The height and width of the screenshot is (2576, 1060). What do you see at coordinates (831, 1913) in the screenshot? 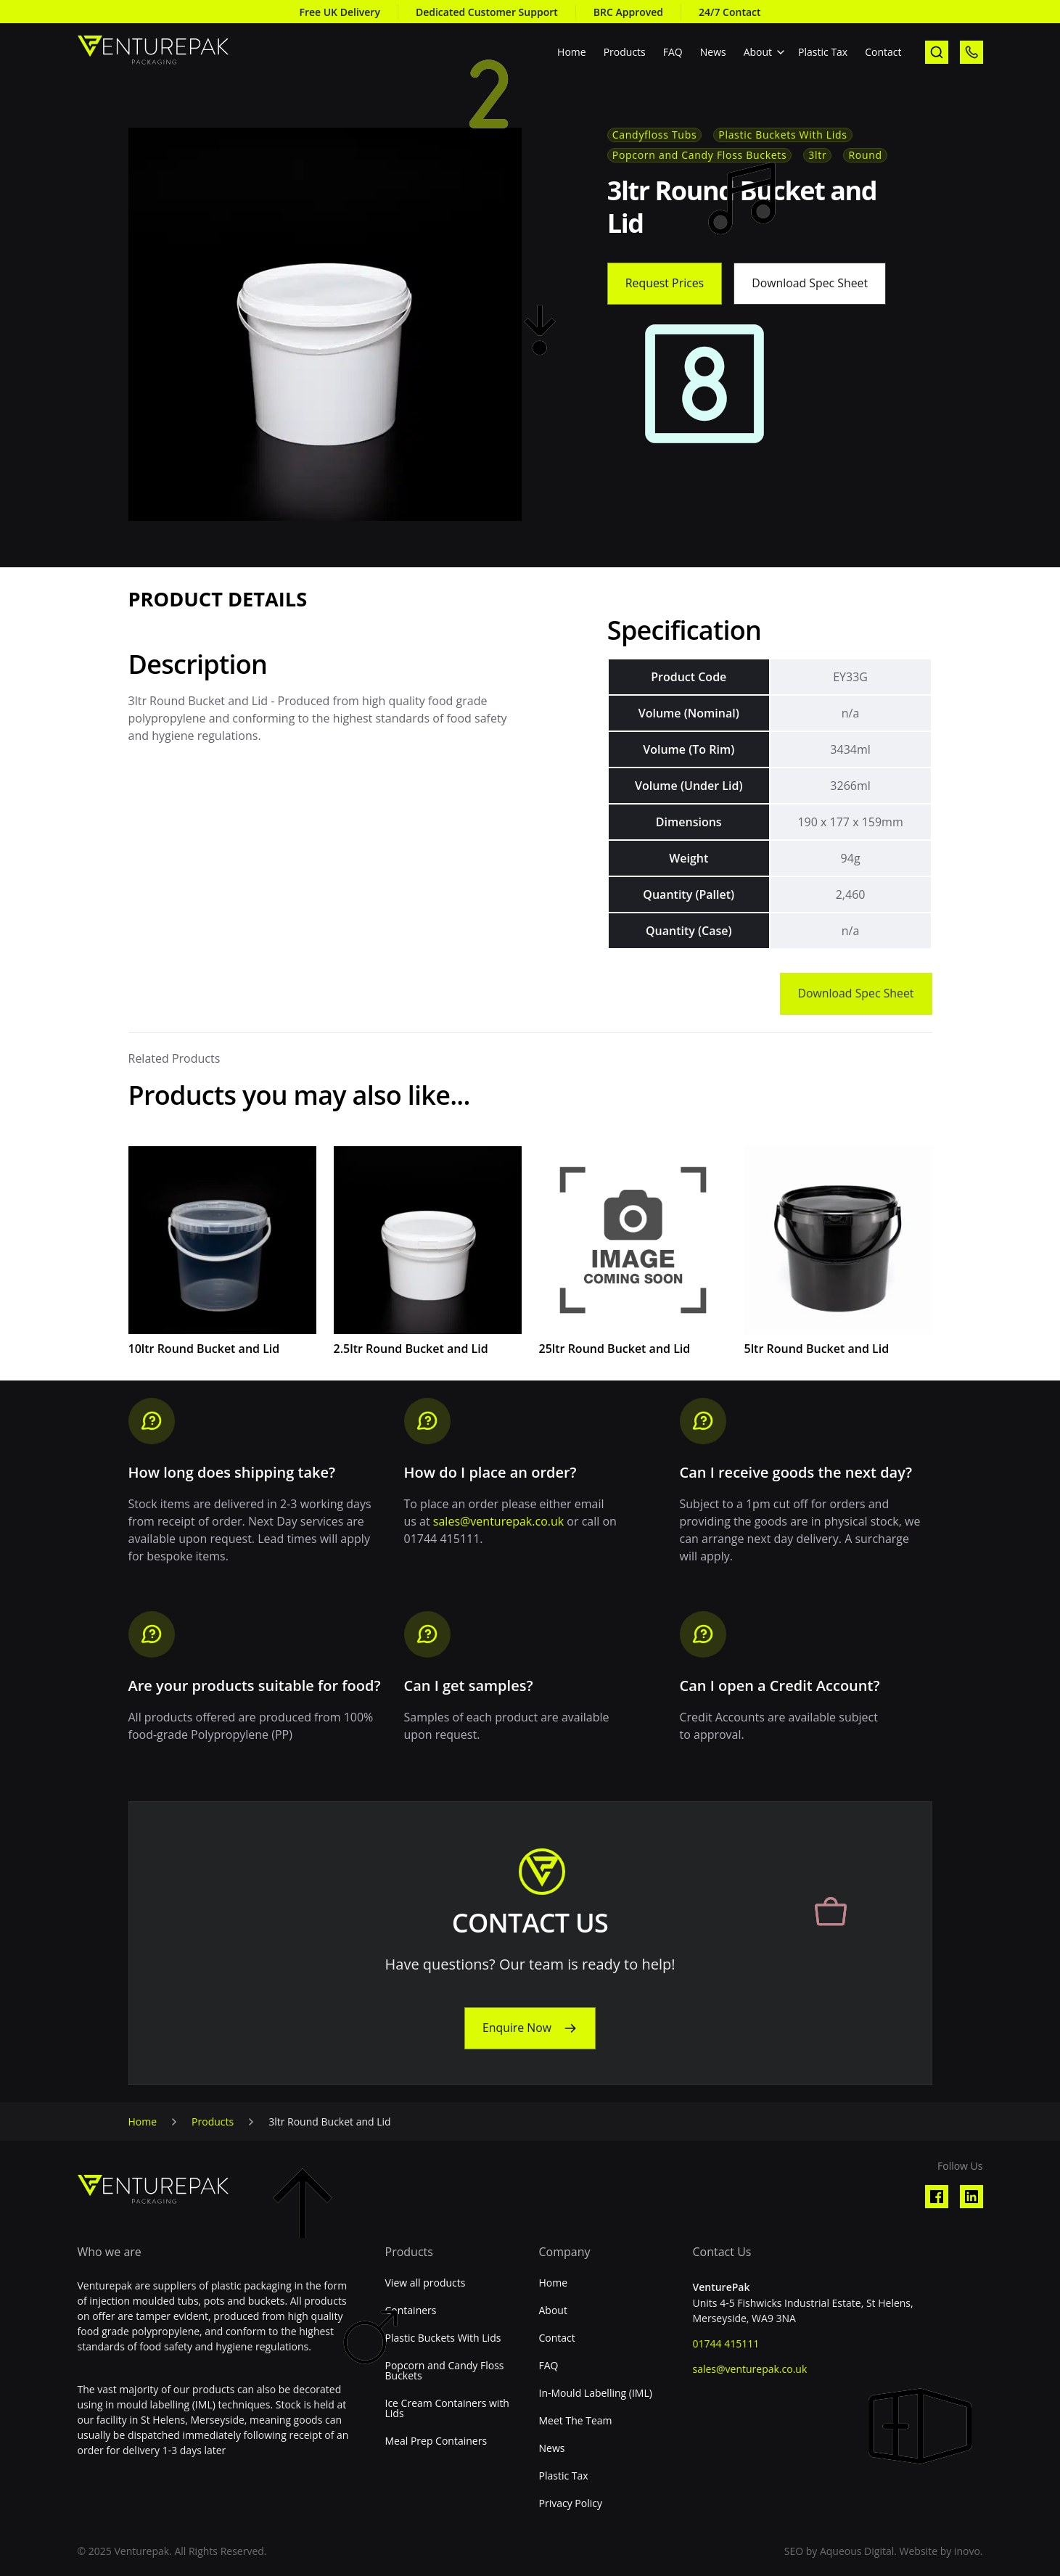
I see `view your shopping bag` at bounding box center [831, 1913].